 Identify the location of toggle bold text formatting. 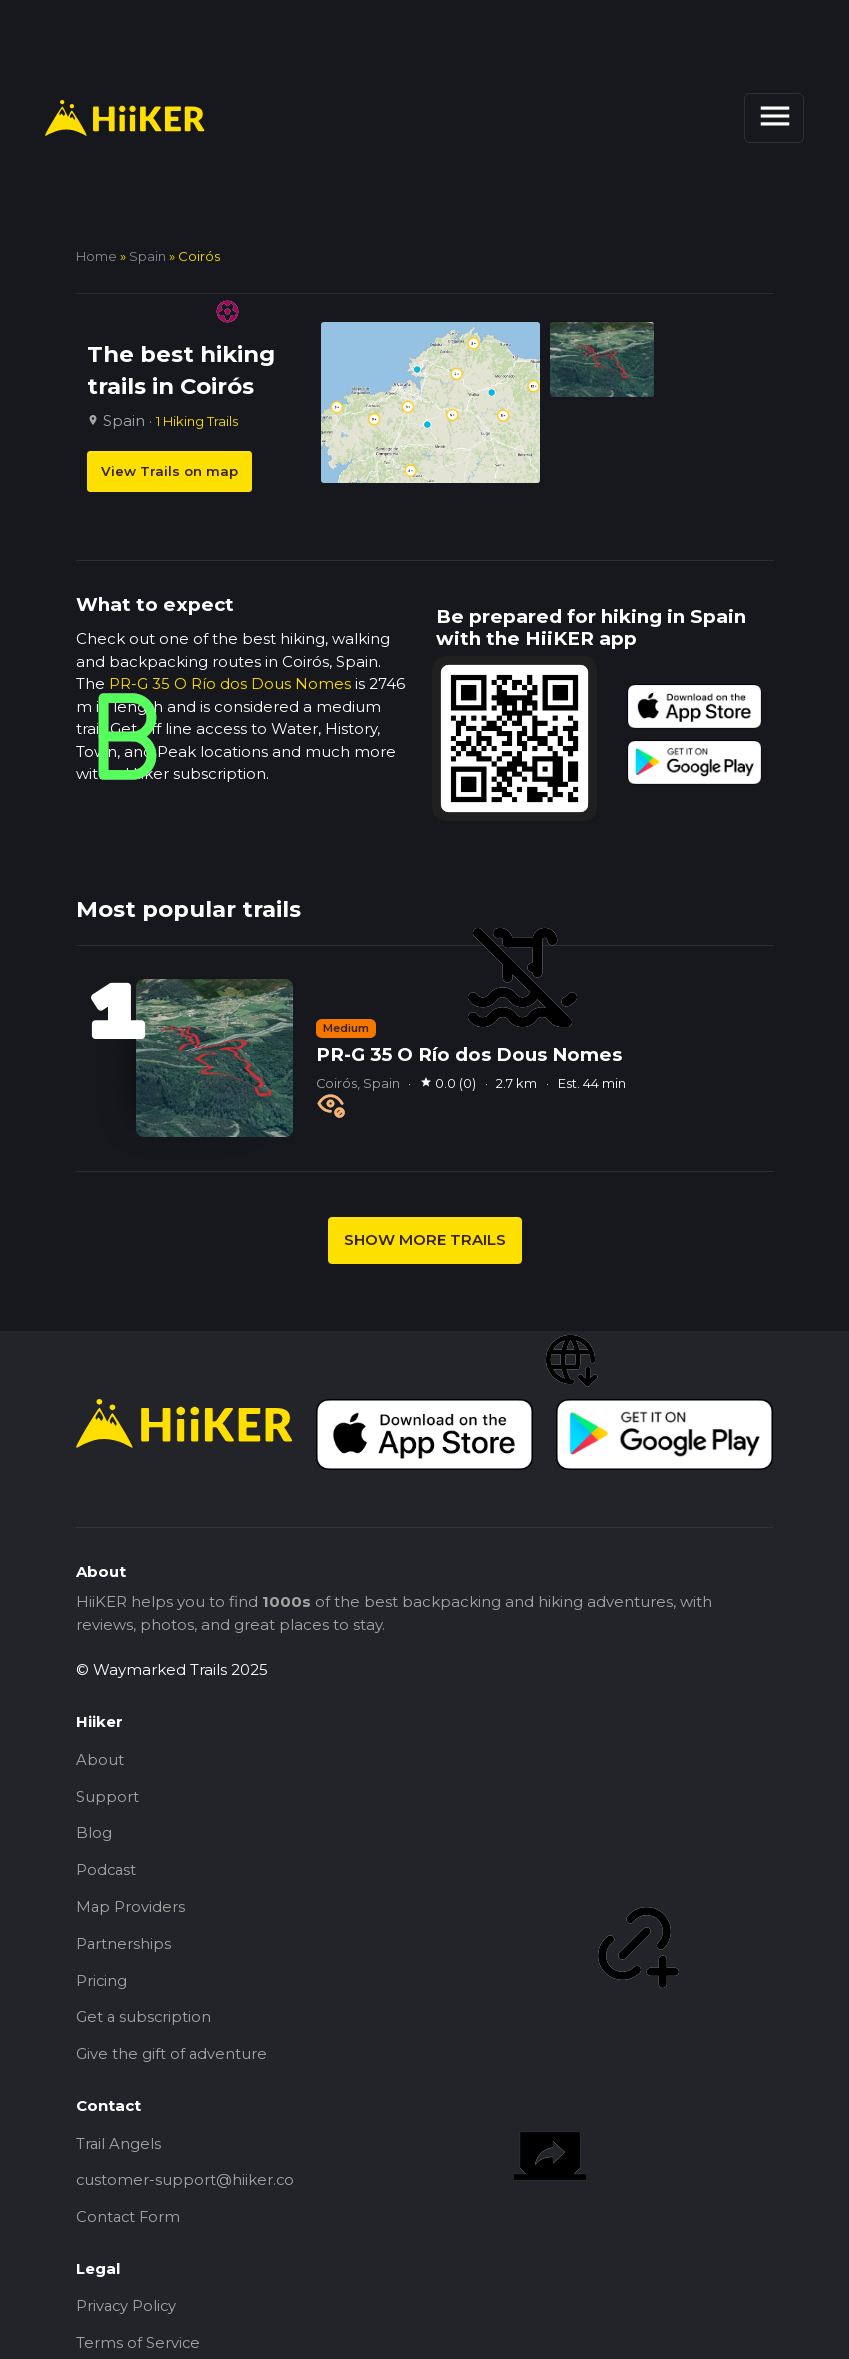
(127, 736).